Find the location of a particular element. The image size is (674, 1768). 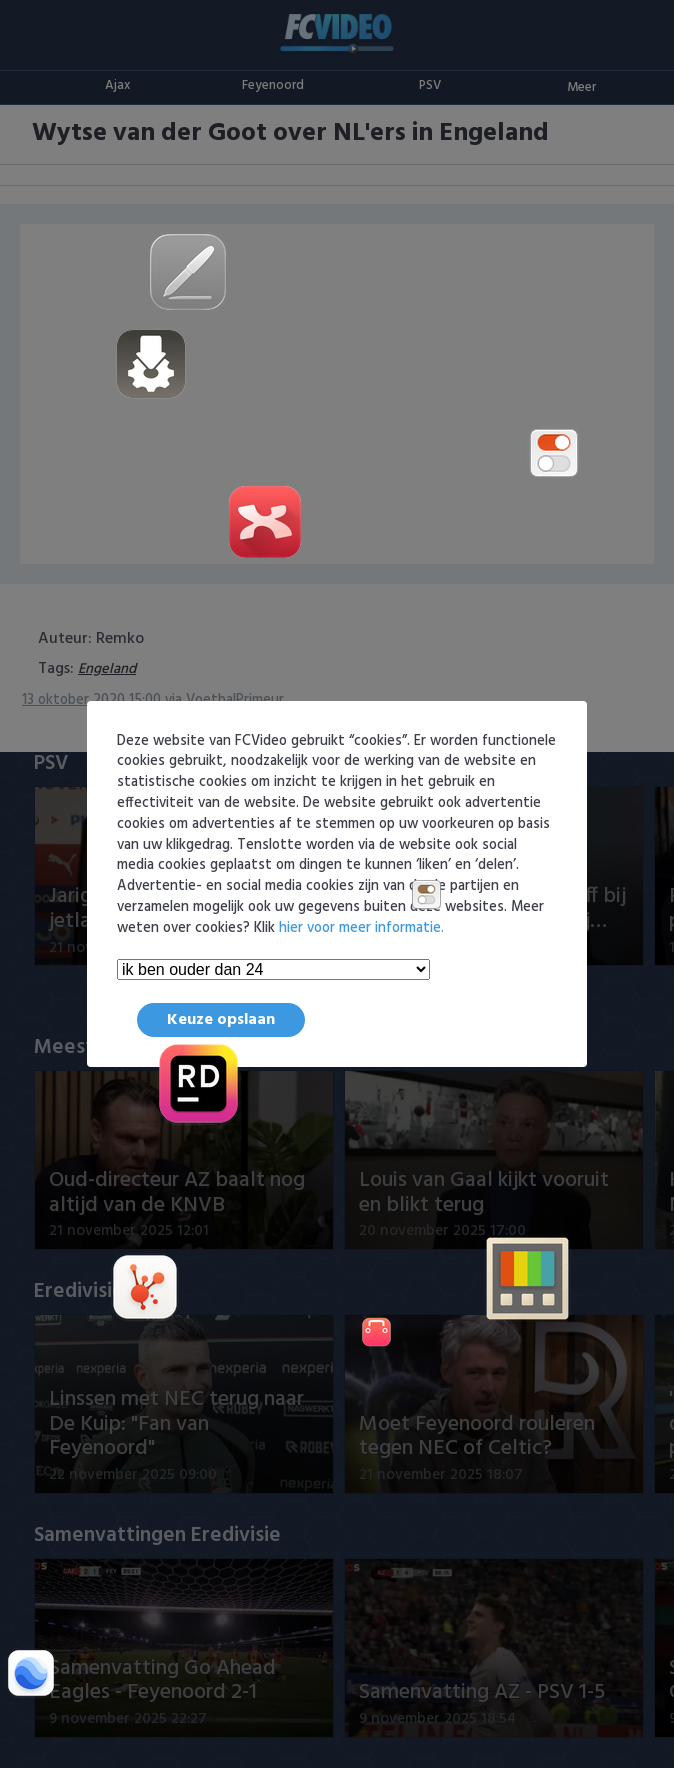

open gear lever app for managing appimages is located at coordinates (151, 364).